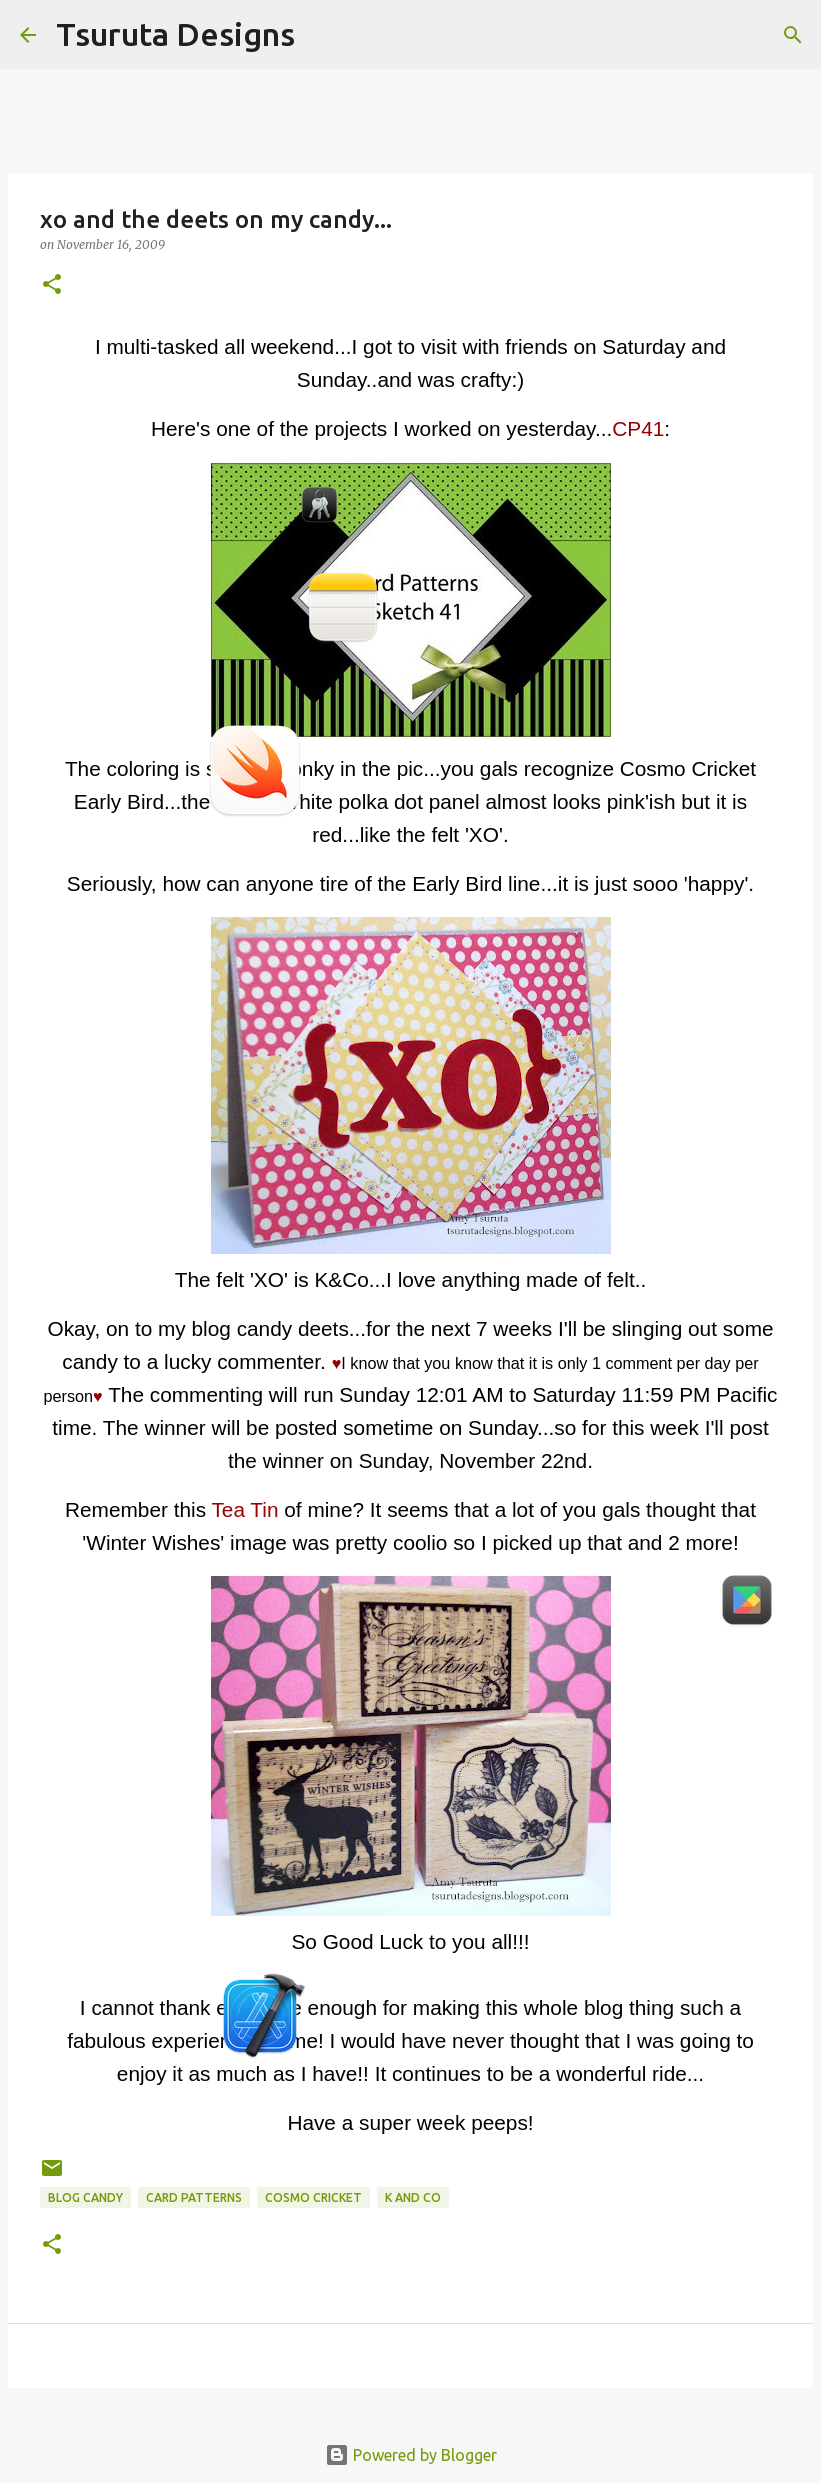 This screenshot has height=2483, width=821. I want to click on open keychain access to manage saved passwords, so click(319, 504).